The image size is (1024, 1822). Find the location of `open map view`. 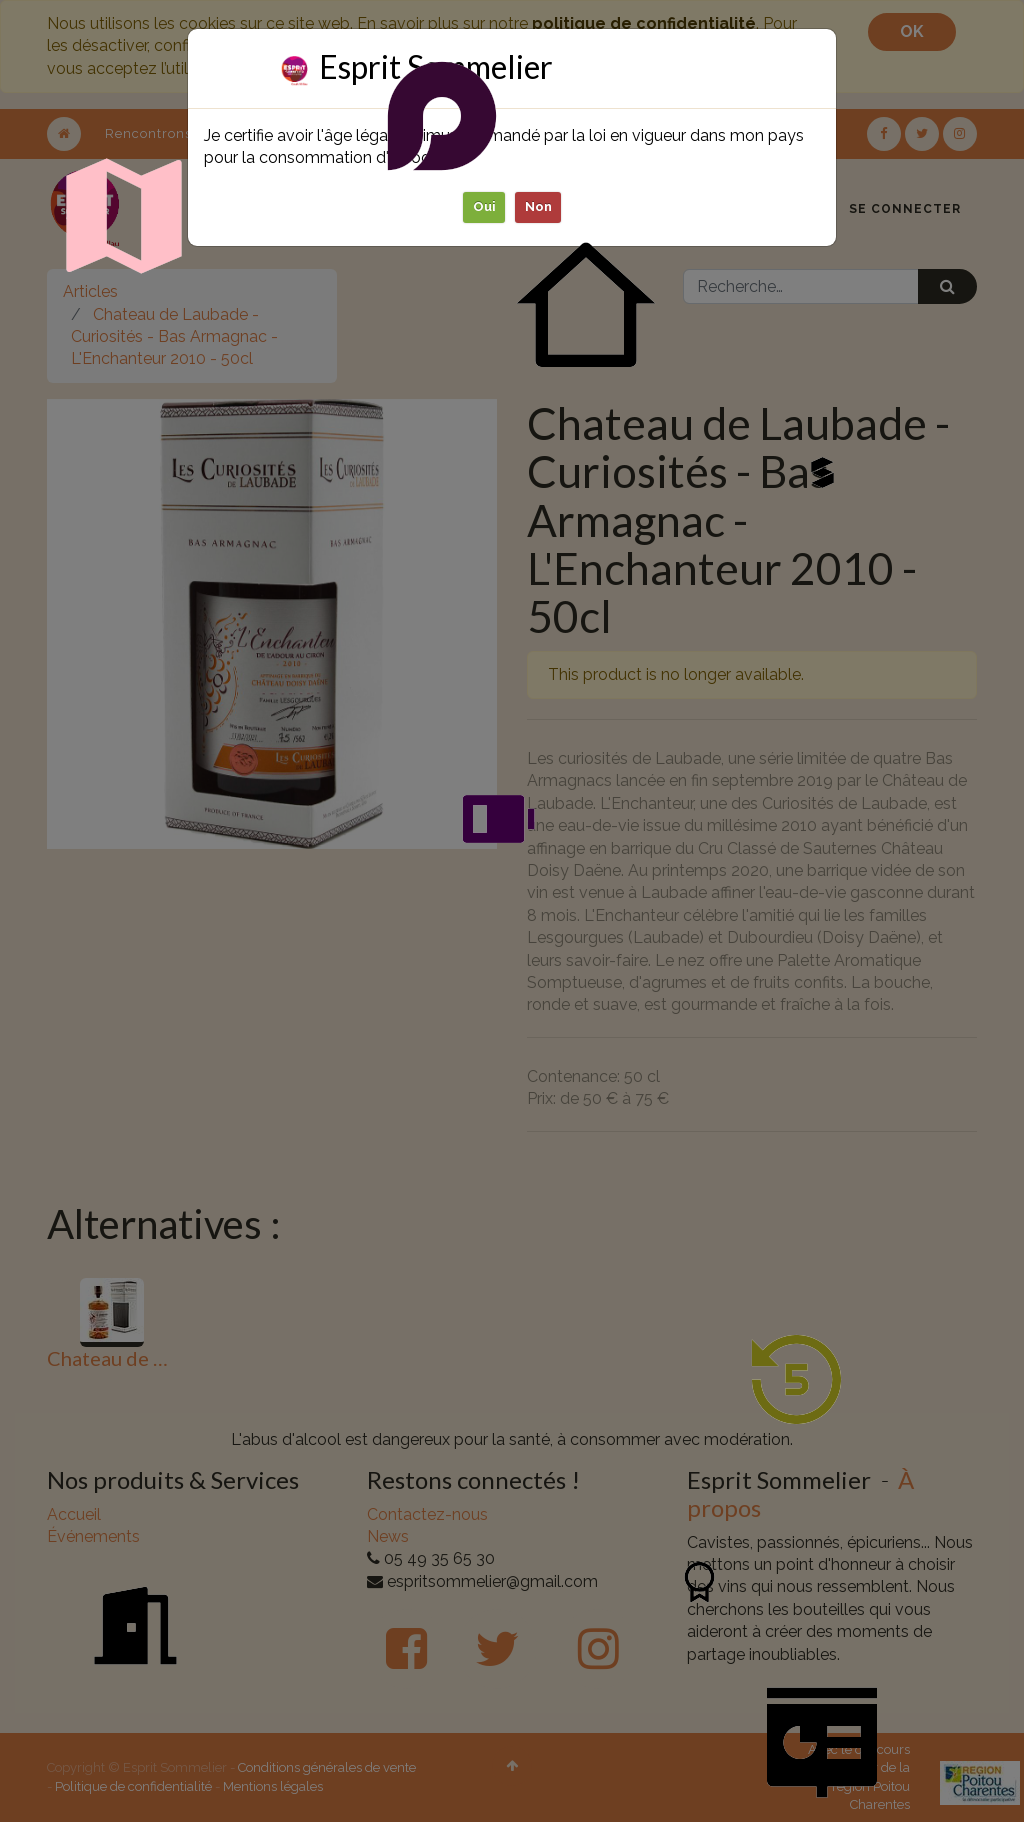

open map view is located at coordinates (124, 216).